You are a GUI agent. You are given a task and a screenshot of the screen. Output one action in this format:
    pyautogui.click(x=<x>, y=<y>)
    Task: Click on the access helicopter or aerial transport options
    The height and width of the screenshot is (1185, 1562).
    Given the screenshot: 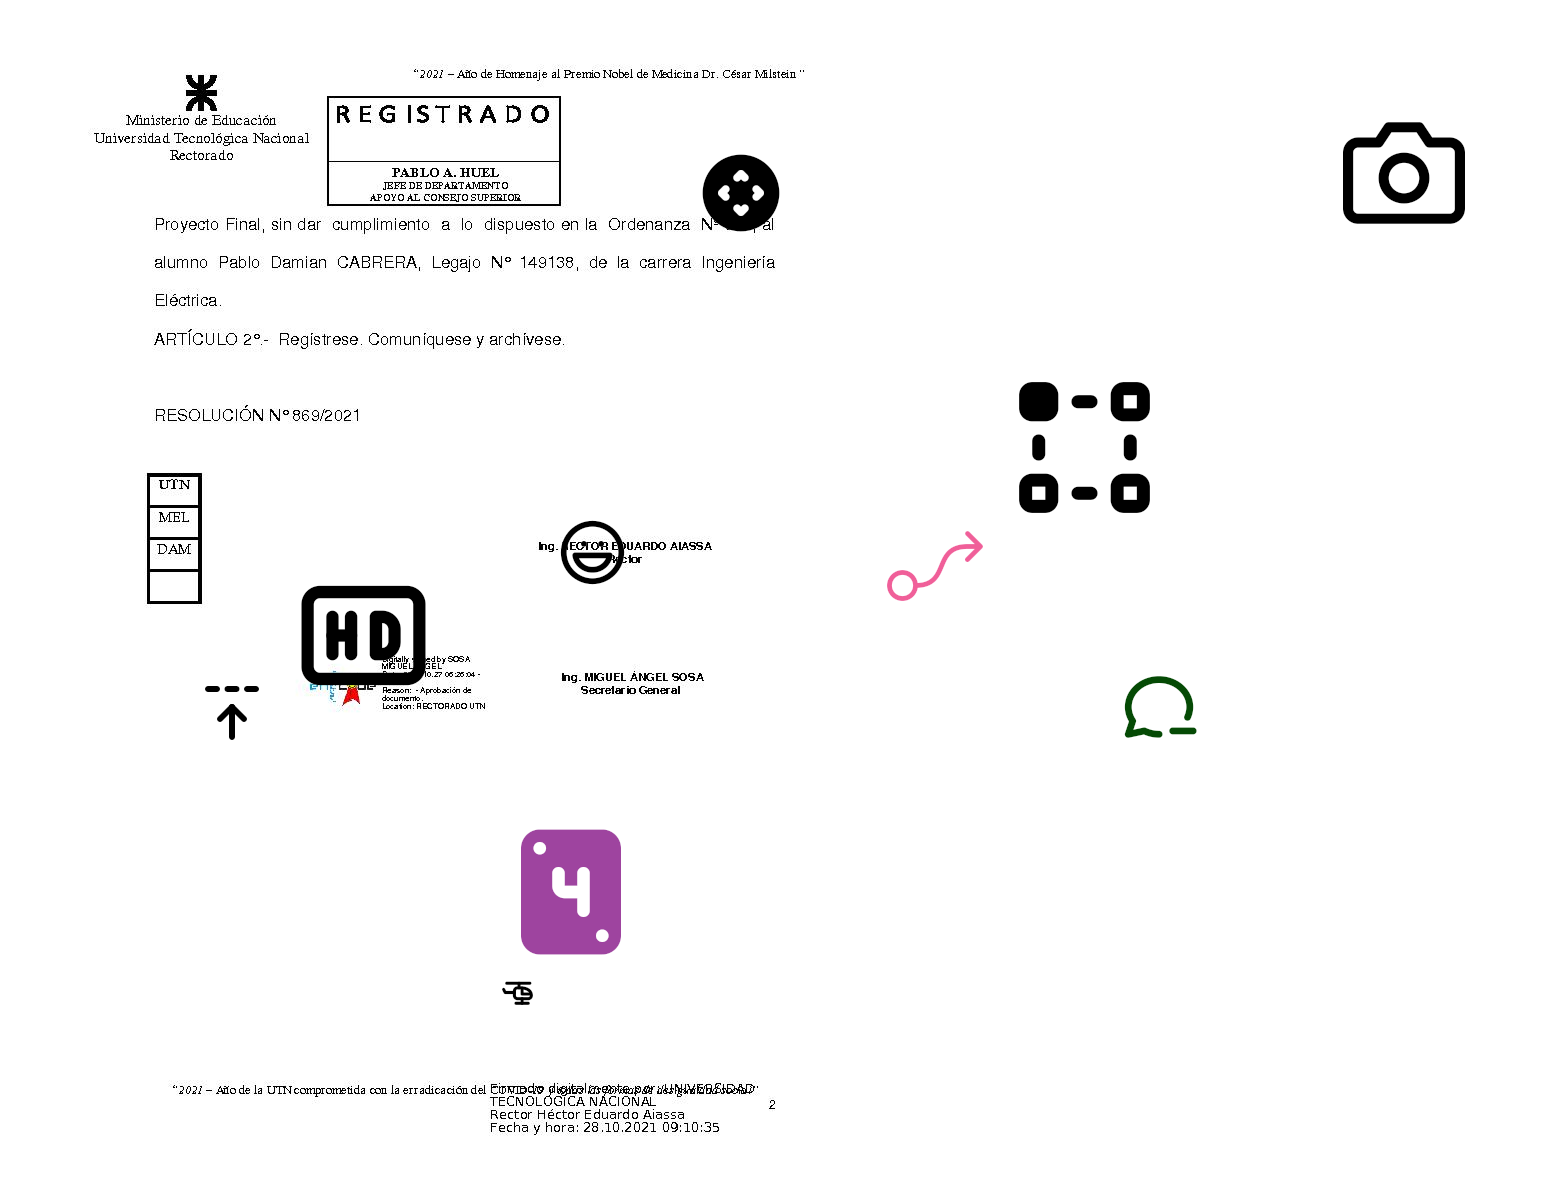 What is the action you would take?
    pyautogui.click(x=517, y=992)
    